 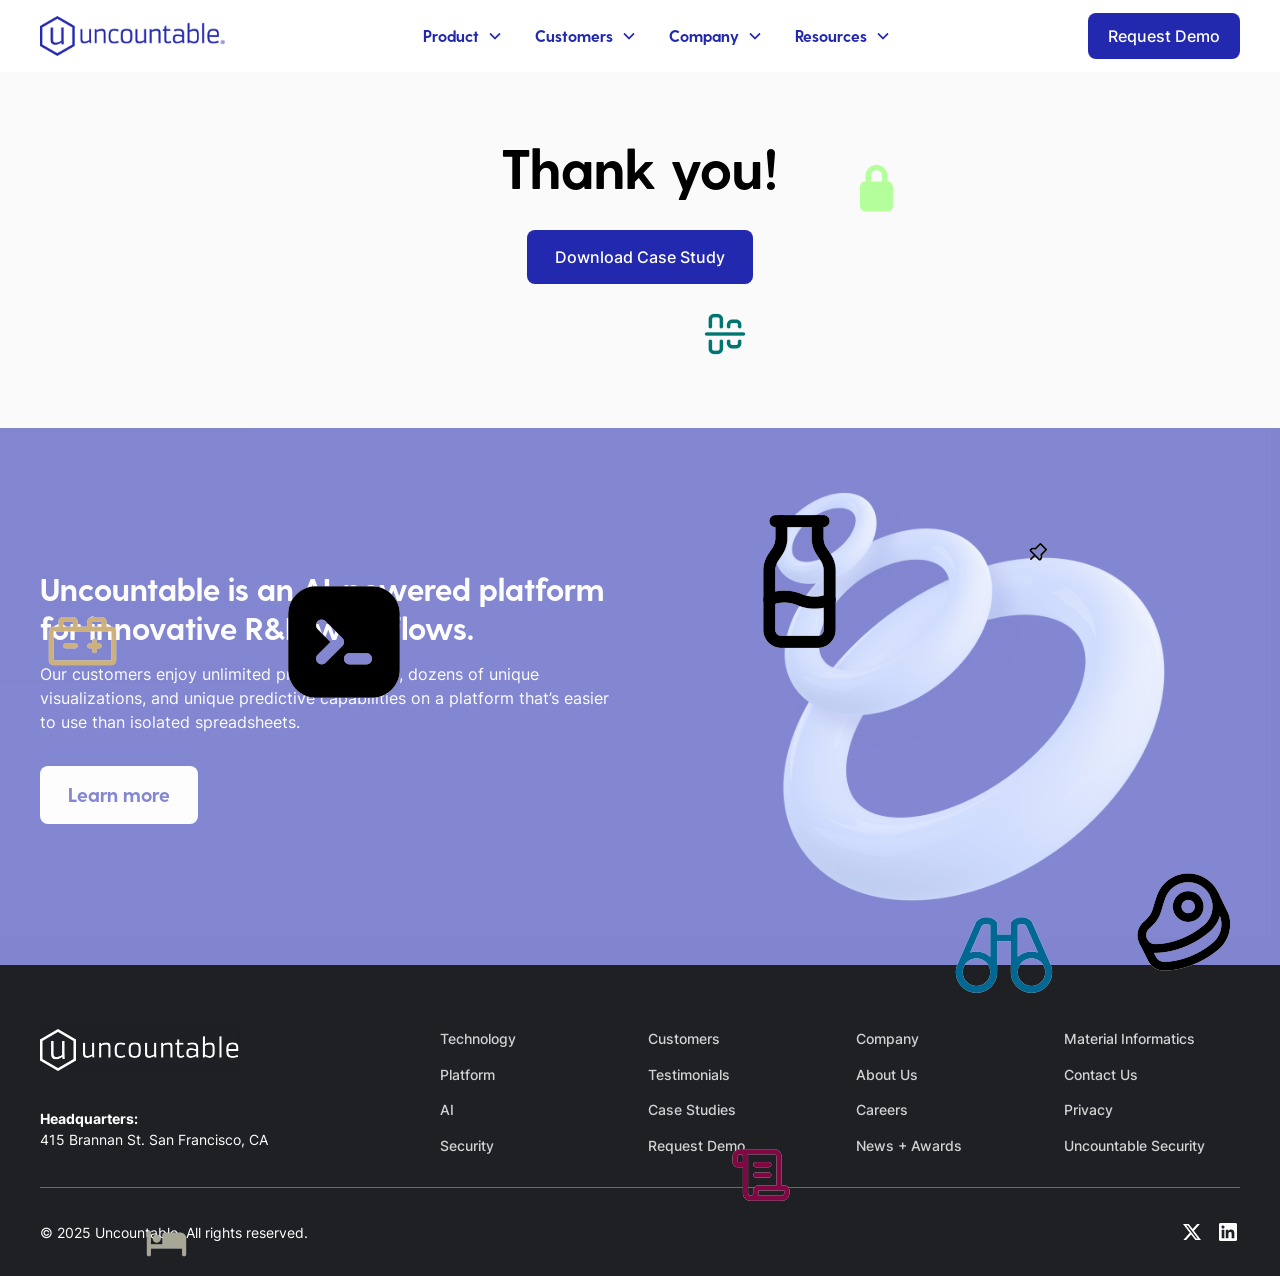 What do you see at coordinates (166, 1242) in the screenshot?
I see `book a hotel or accommodation` at bounding box center [166, 1242].